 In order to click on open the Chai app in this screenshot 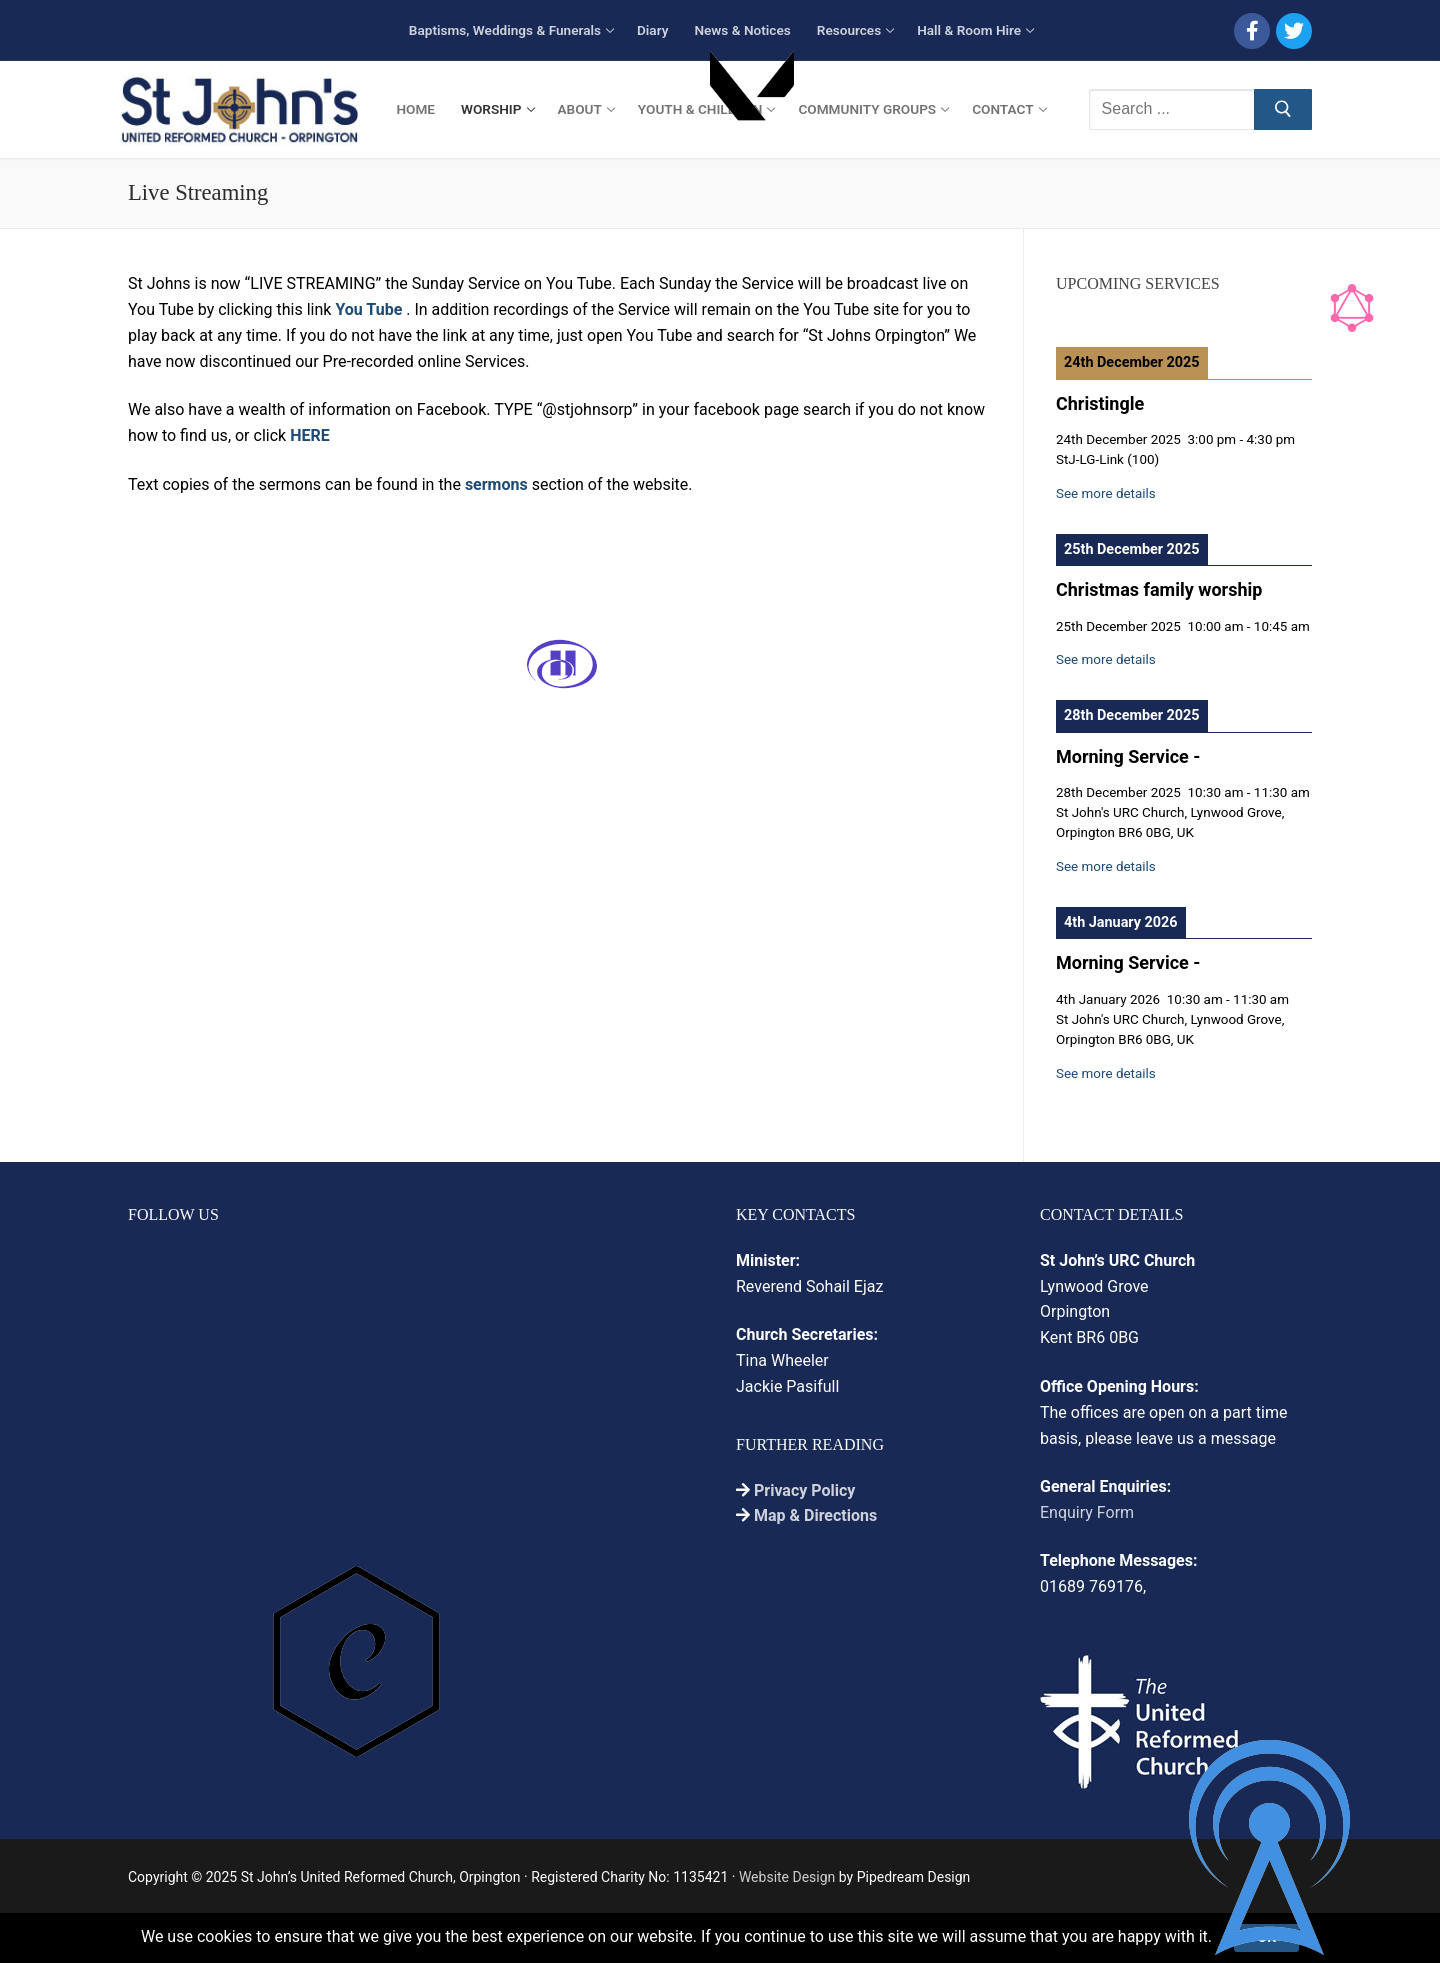, I will do `click(356, 1661)`.